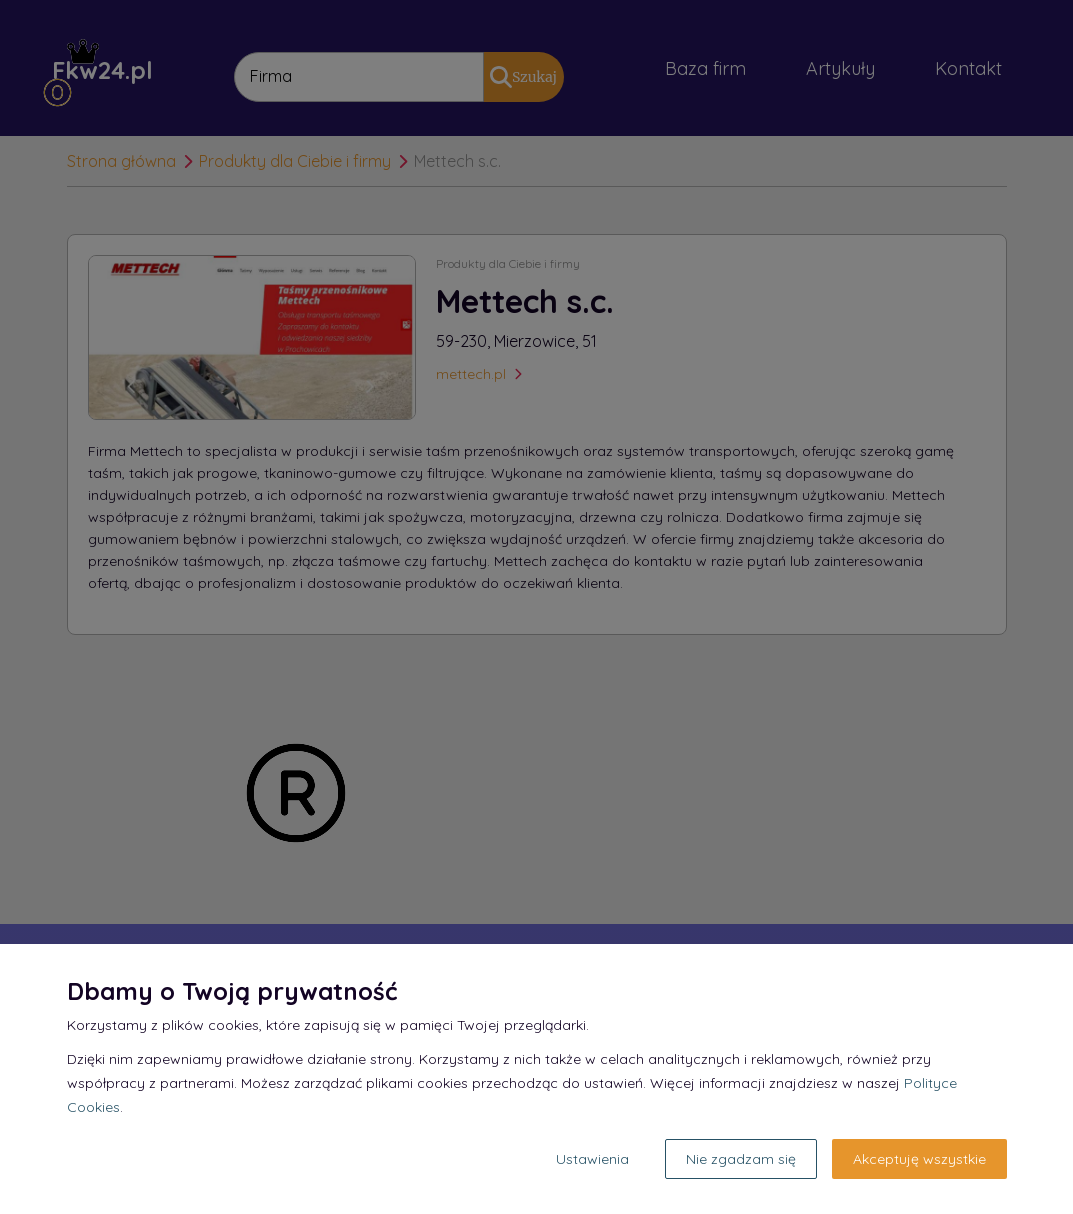 This screenshot has height=1214, width=1073. I want to click on indicates premium or VIP membership status, so click(83, 53).